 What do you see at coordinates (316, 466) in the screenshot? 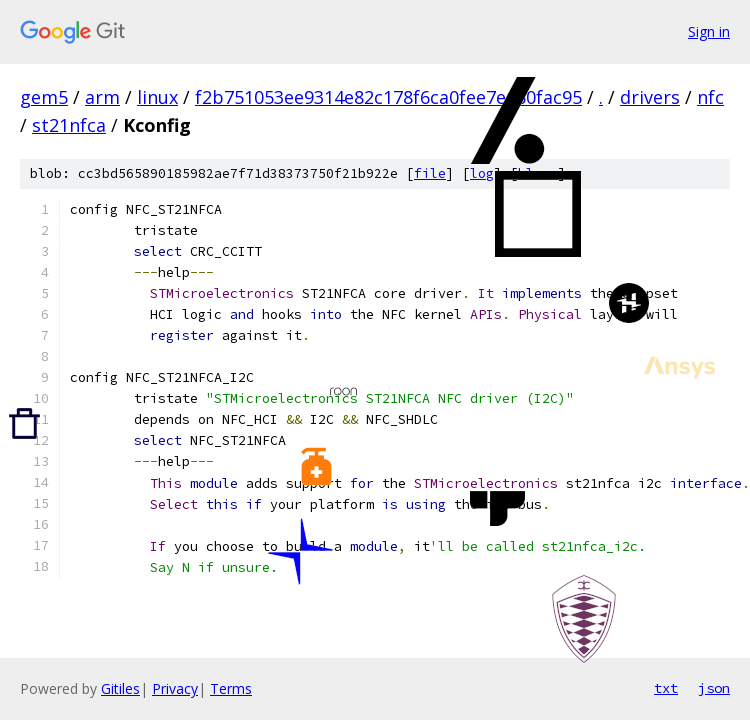
I see `access hand sanitizer station location` at bounding box center [316, 466].